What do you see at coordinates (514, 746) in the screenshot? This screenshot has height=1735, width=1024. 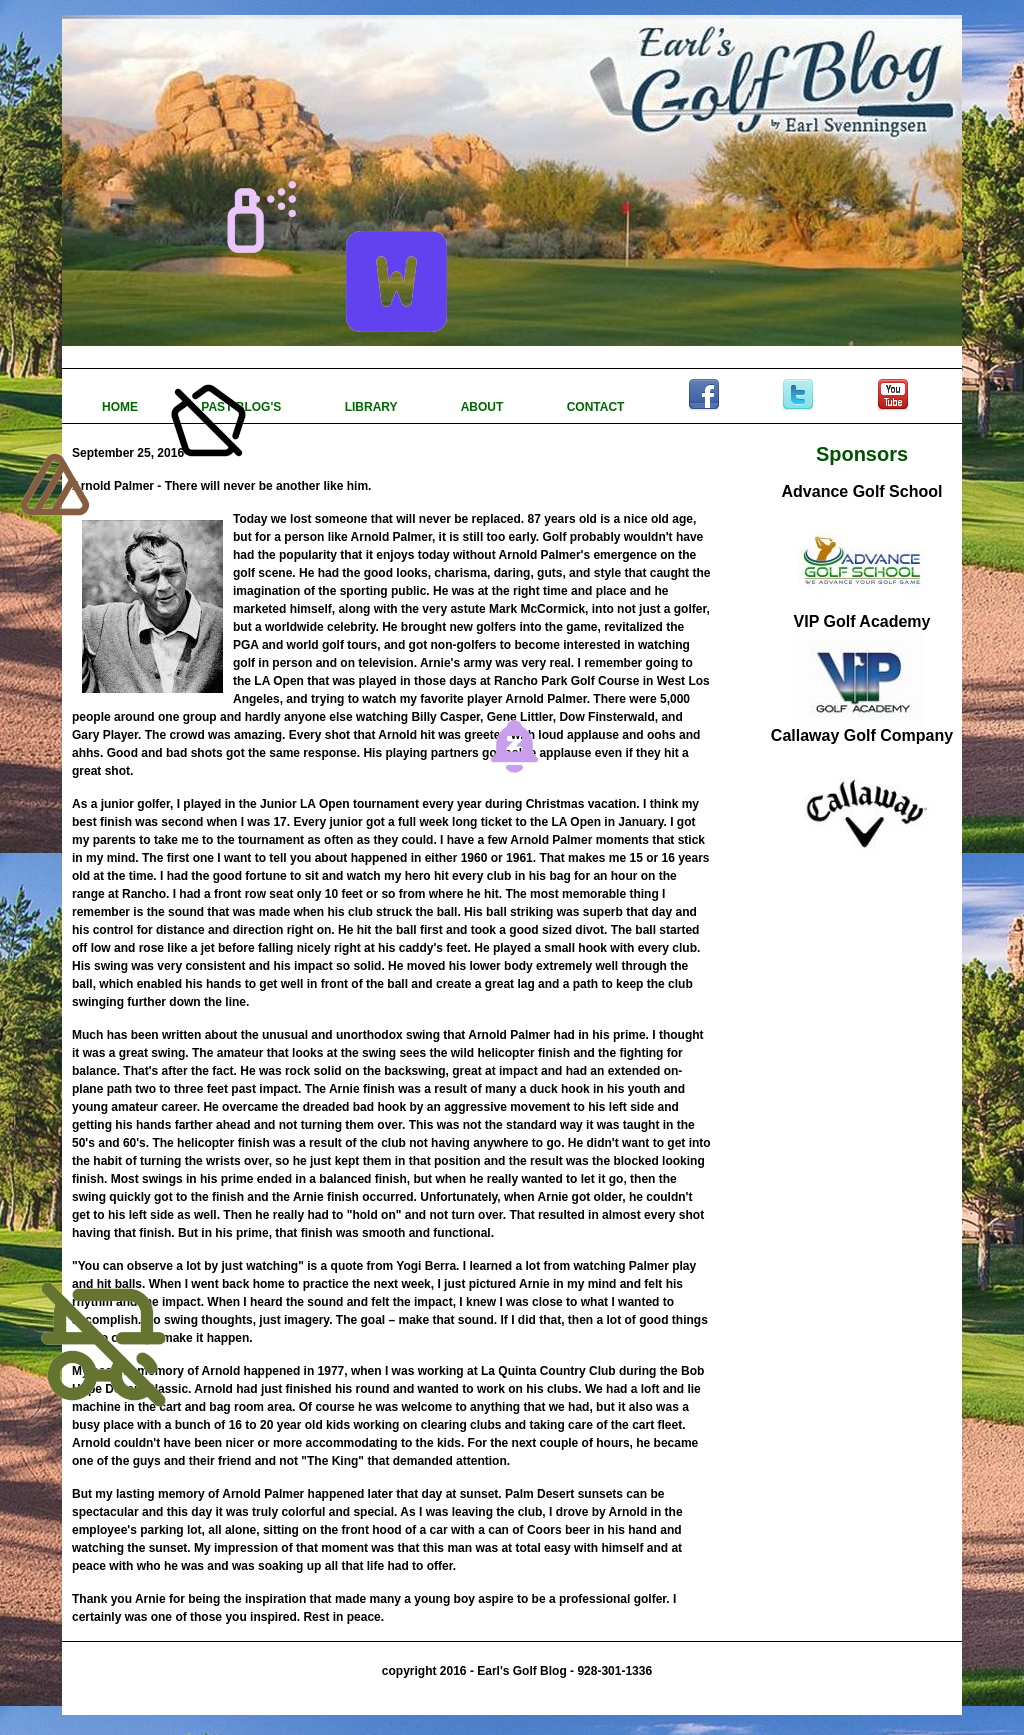 I see `mute notifications or enable do not disturb mode` at bounding box center [514, 746].